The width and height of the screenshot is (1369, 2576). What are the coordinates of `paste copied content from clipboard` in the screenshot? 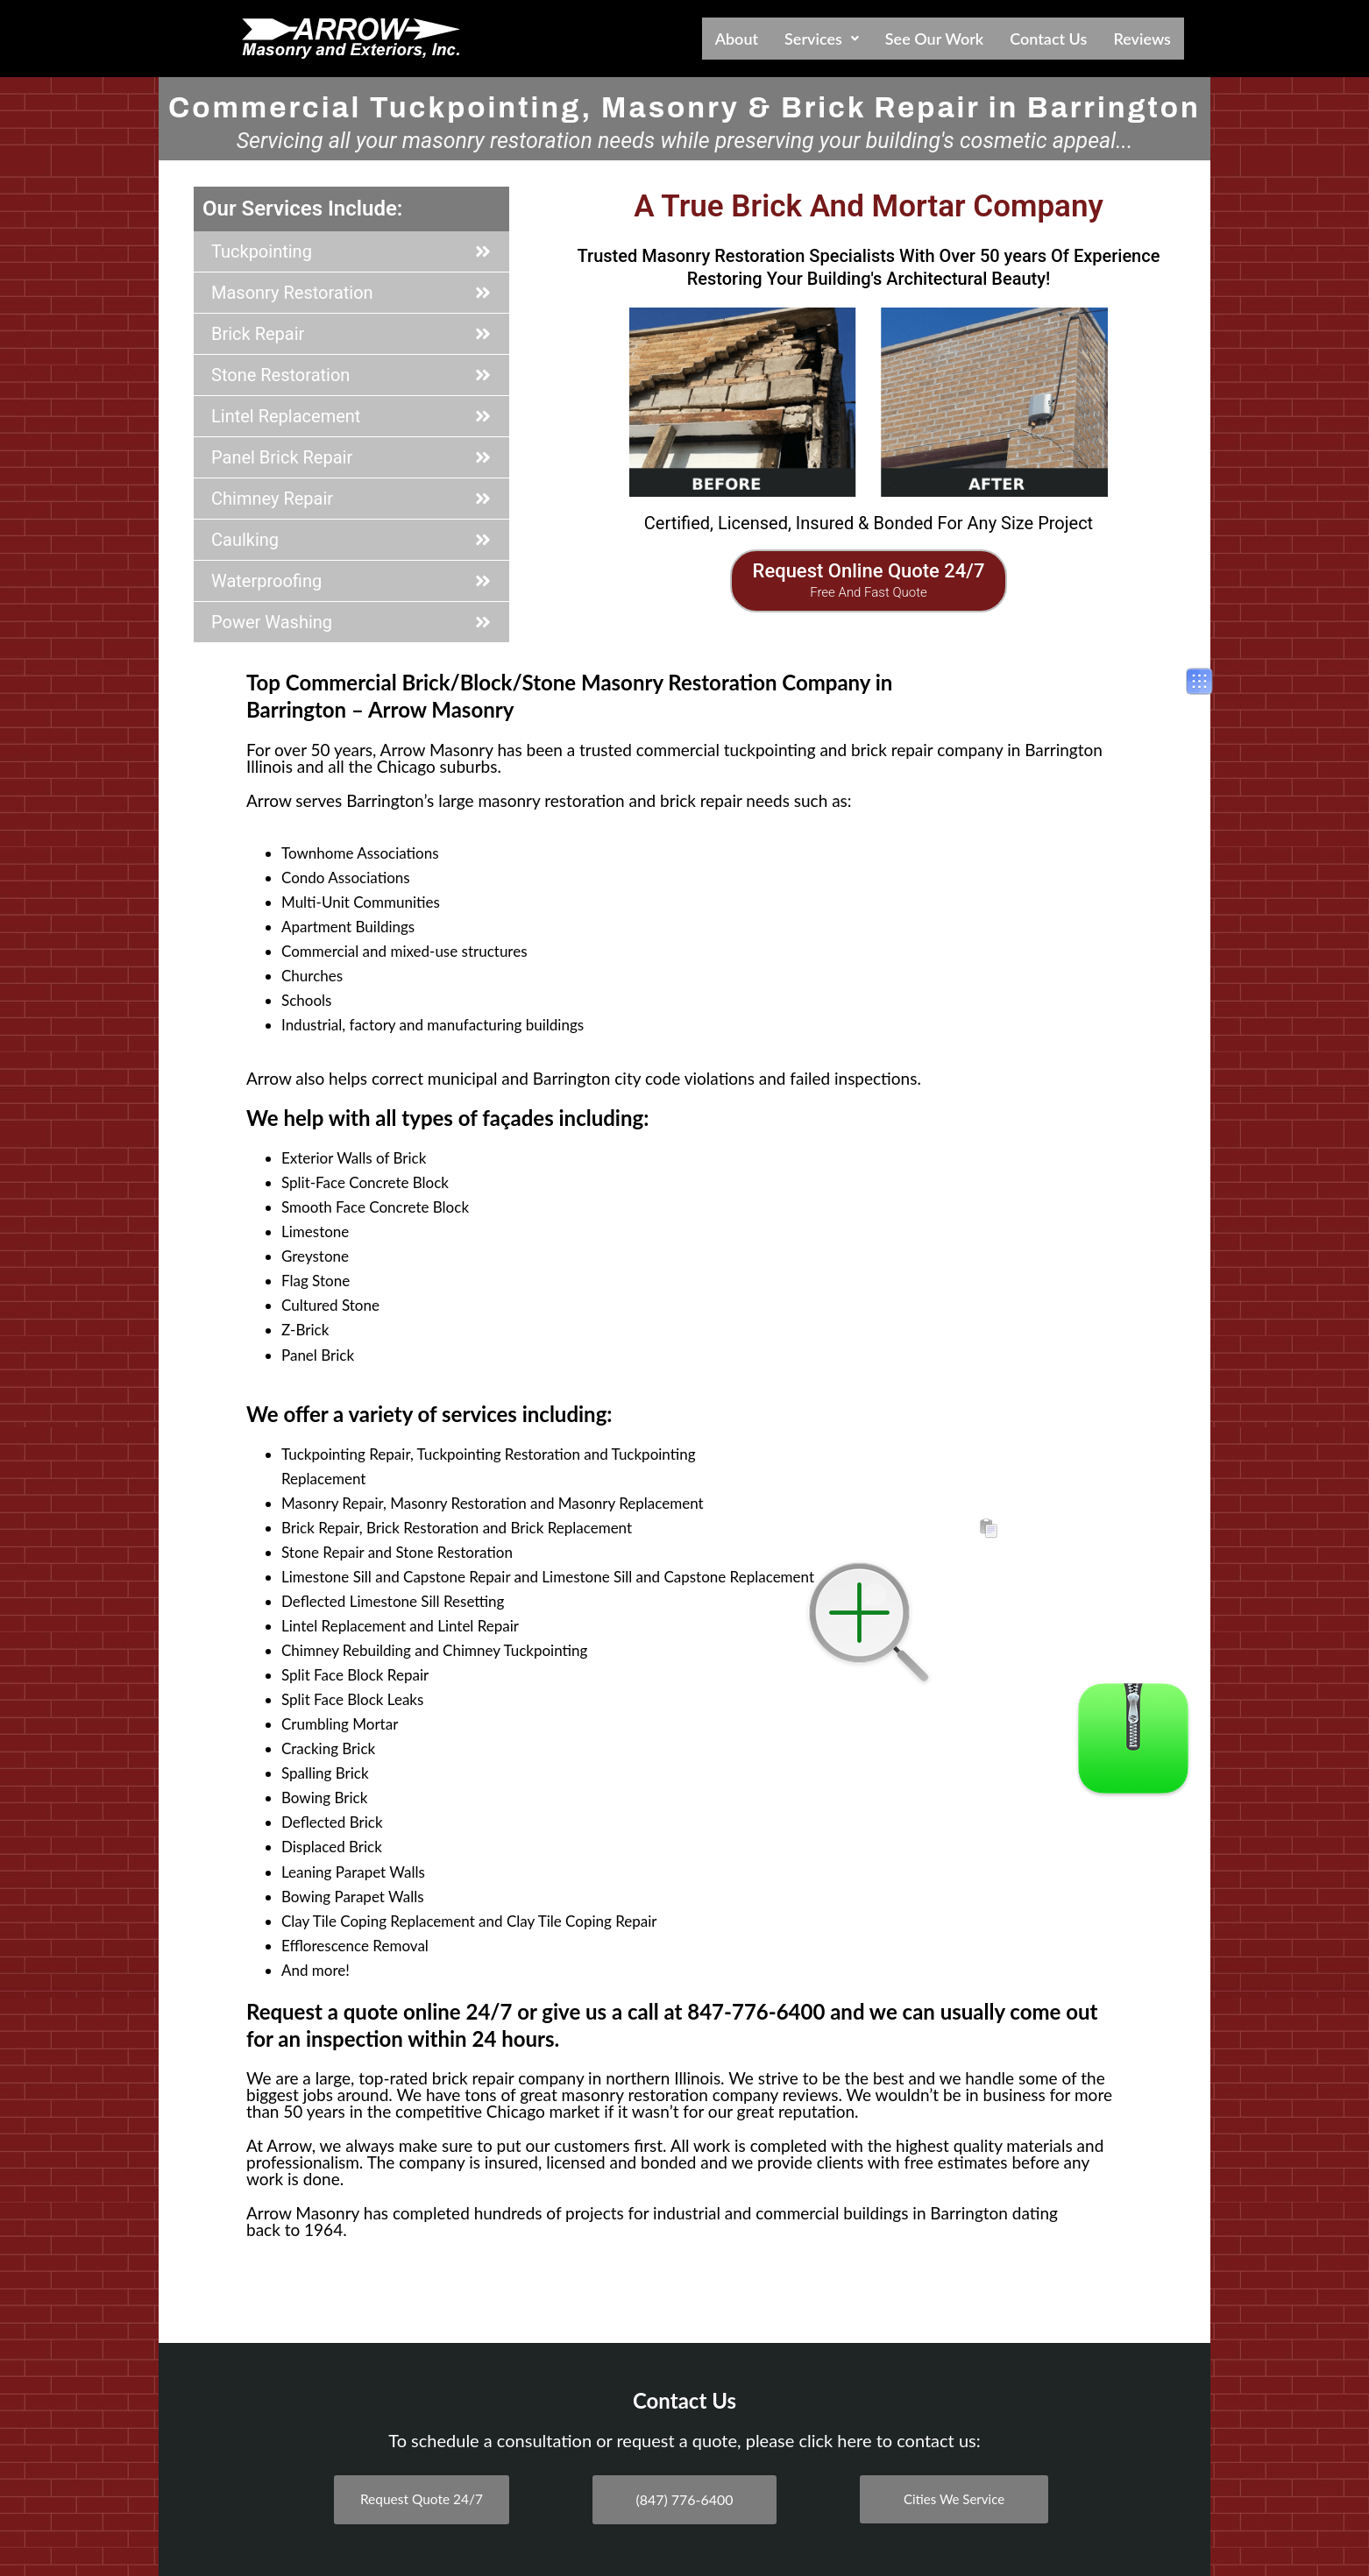 It's located at (989, 1528).